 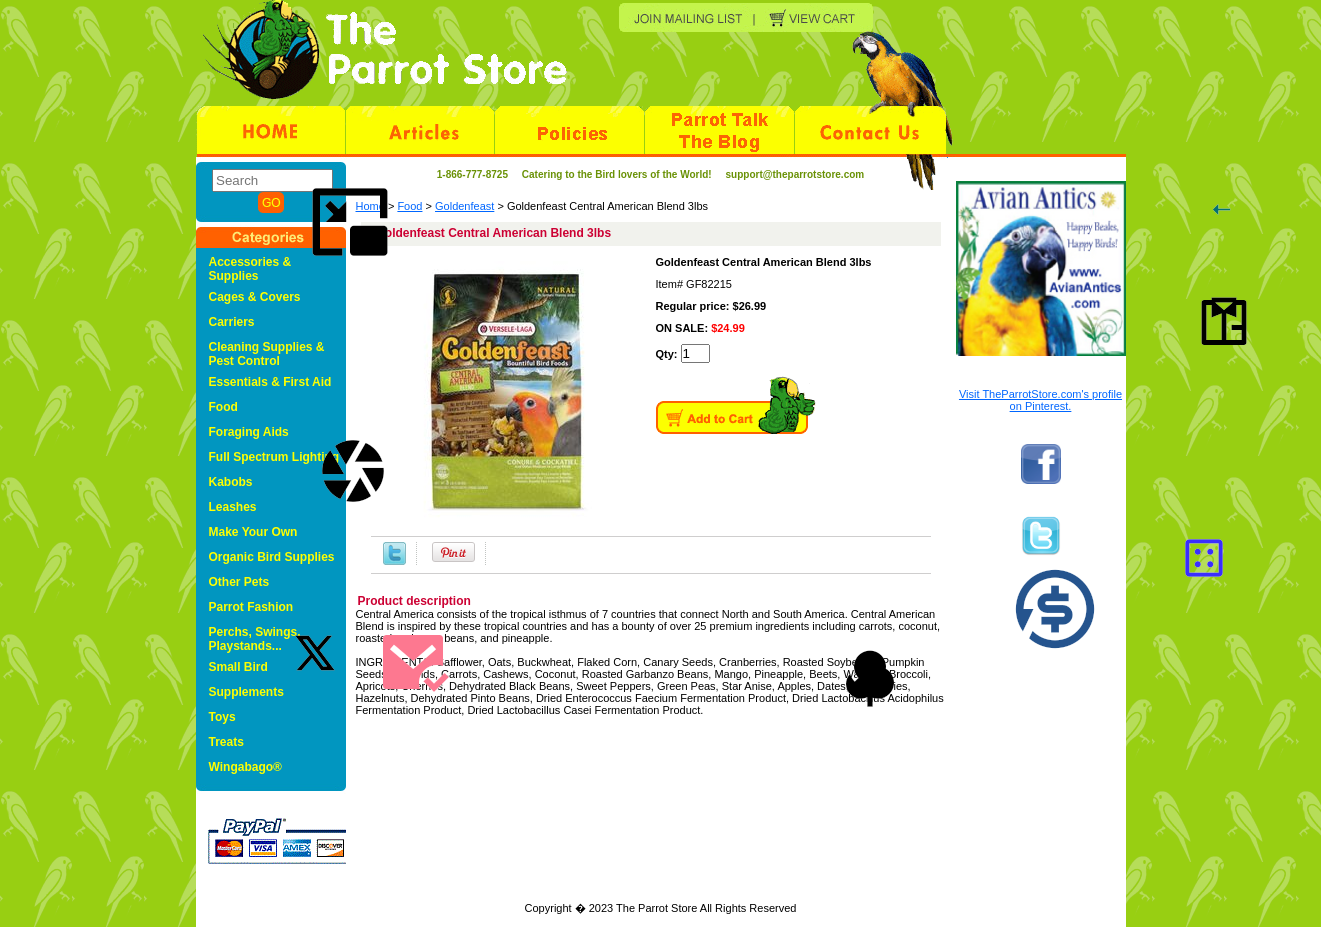 I want to click on enable picture-in-picture mode, so click(x=350, y=222).